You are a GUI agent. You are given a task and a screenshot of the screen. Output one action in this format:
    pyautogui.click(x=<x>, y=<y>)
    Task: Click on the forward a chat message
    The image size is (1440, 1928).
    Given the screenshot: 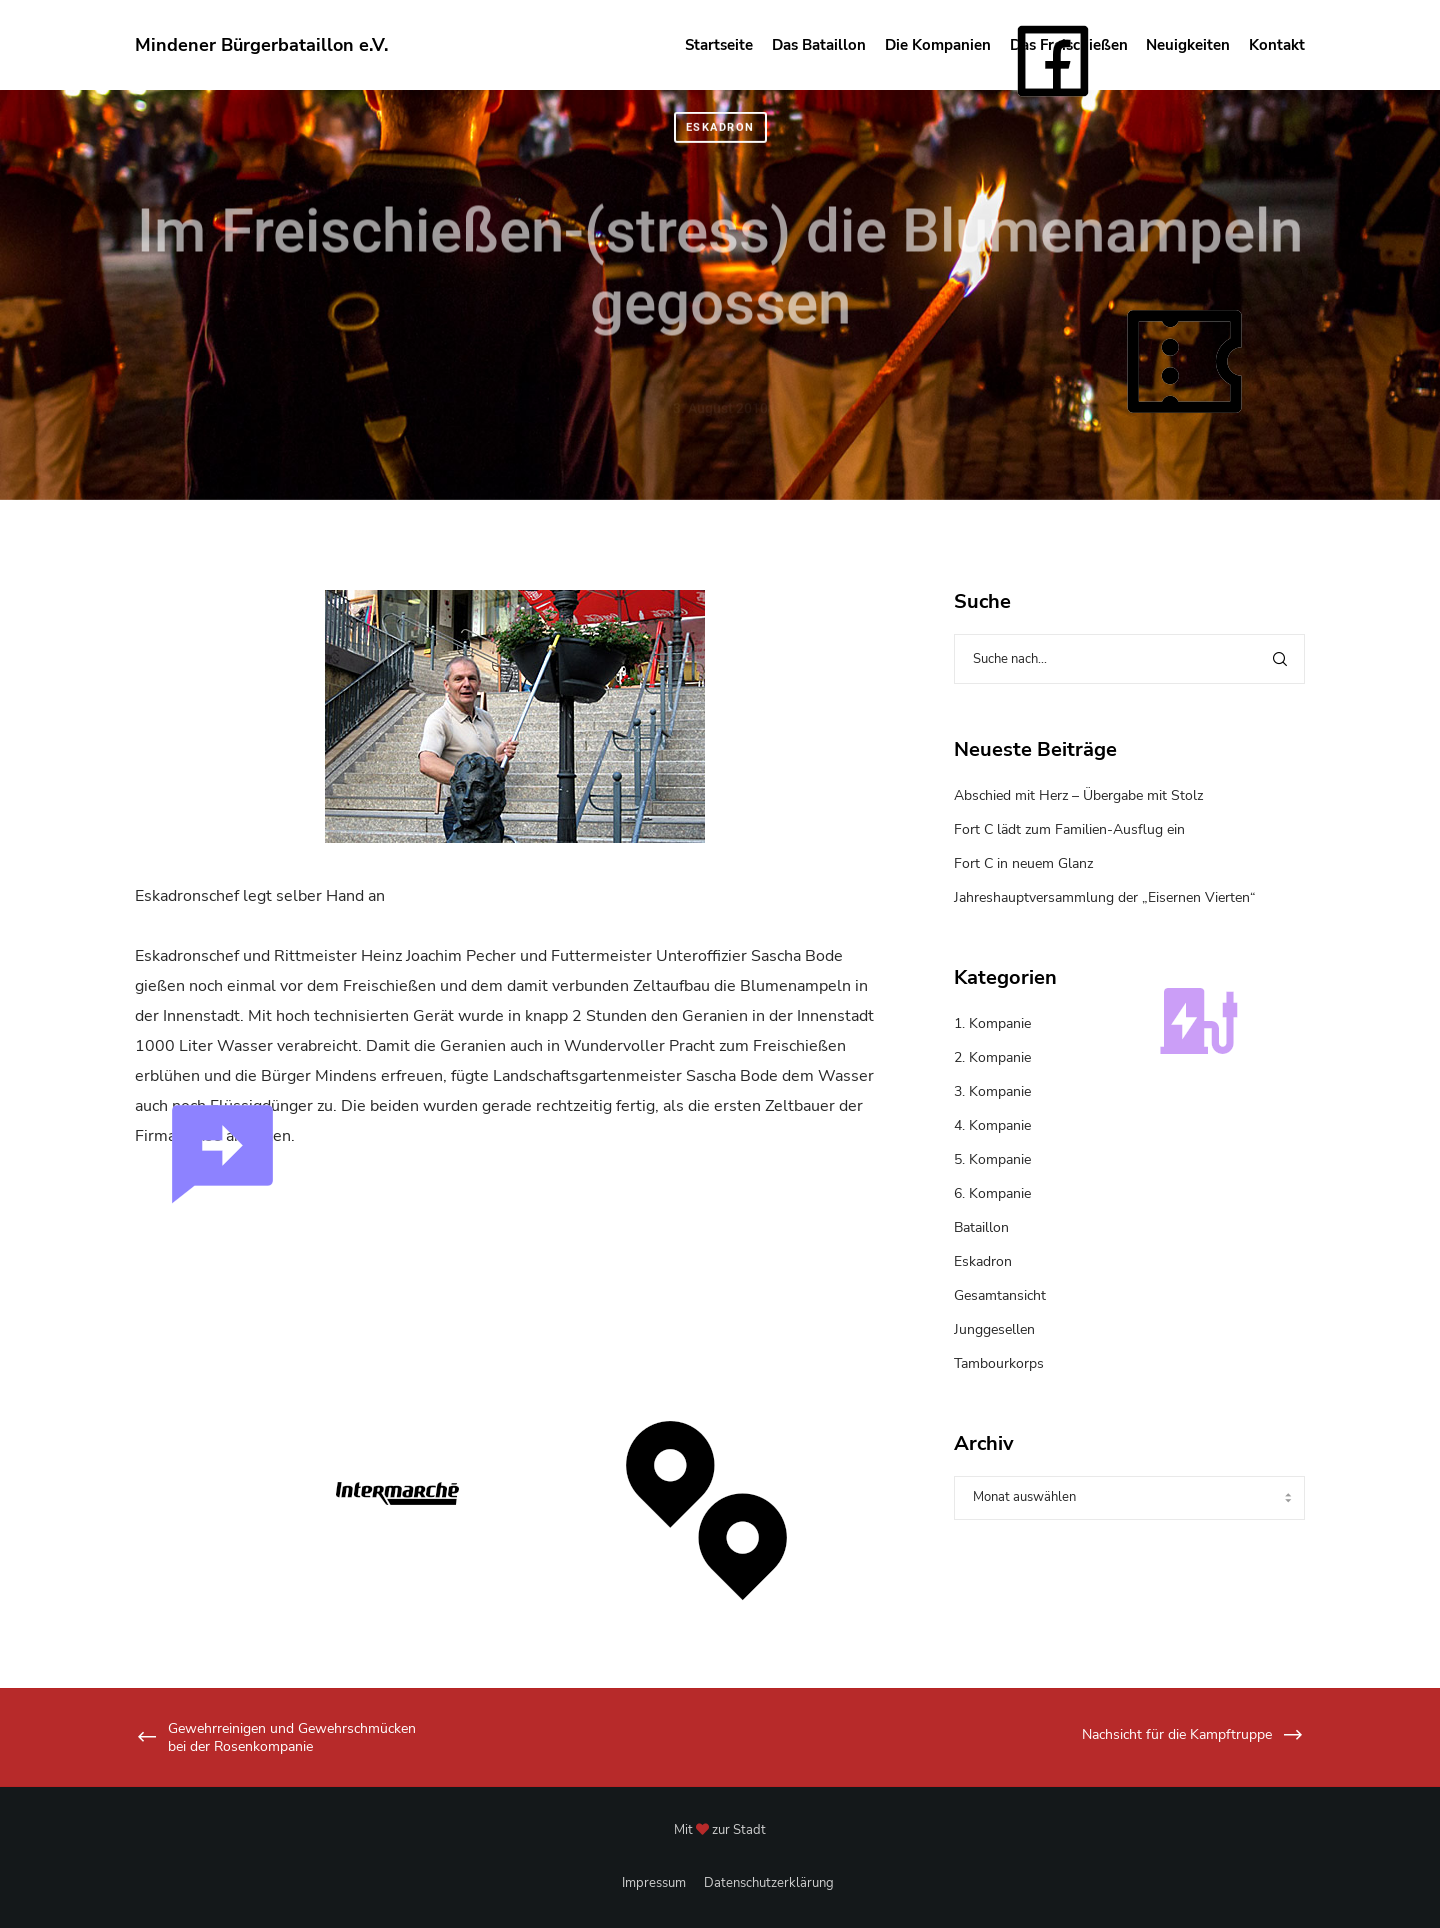 What is the action you would take?
    pyautogui.click(x=222, y=1150)
    